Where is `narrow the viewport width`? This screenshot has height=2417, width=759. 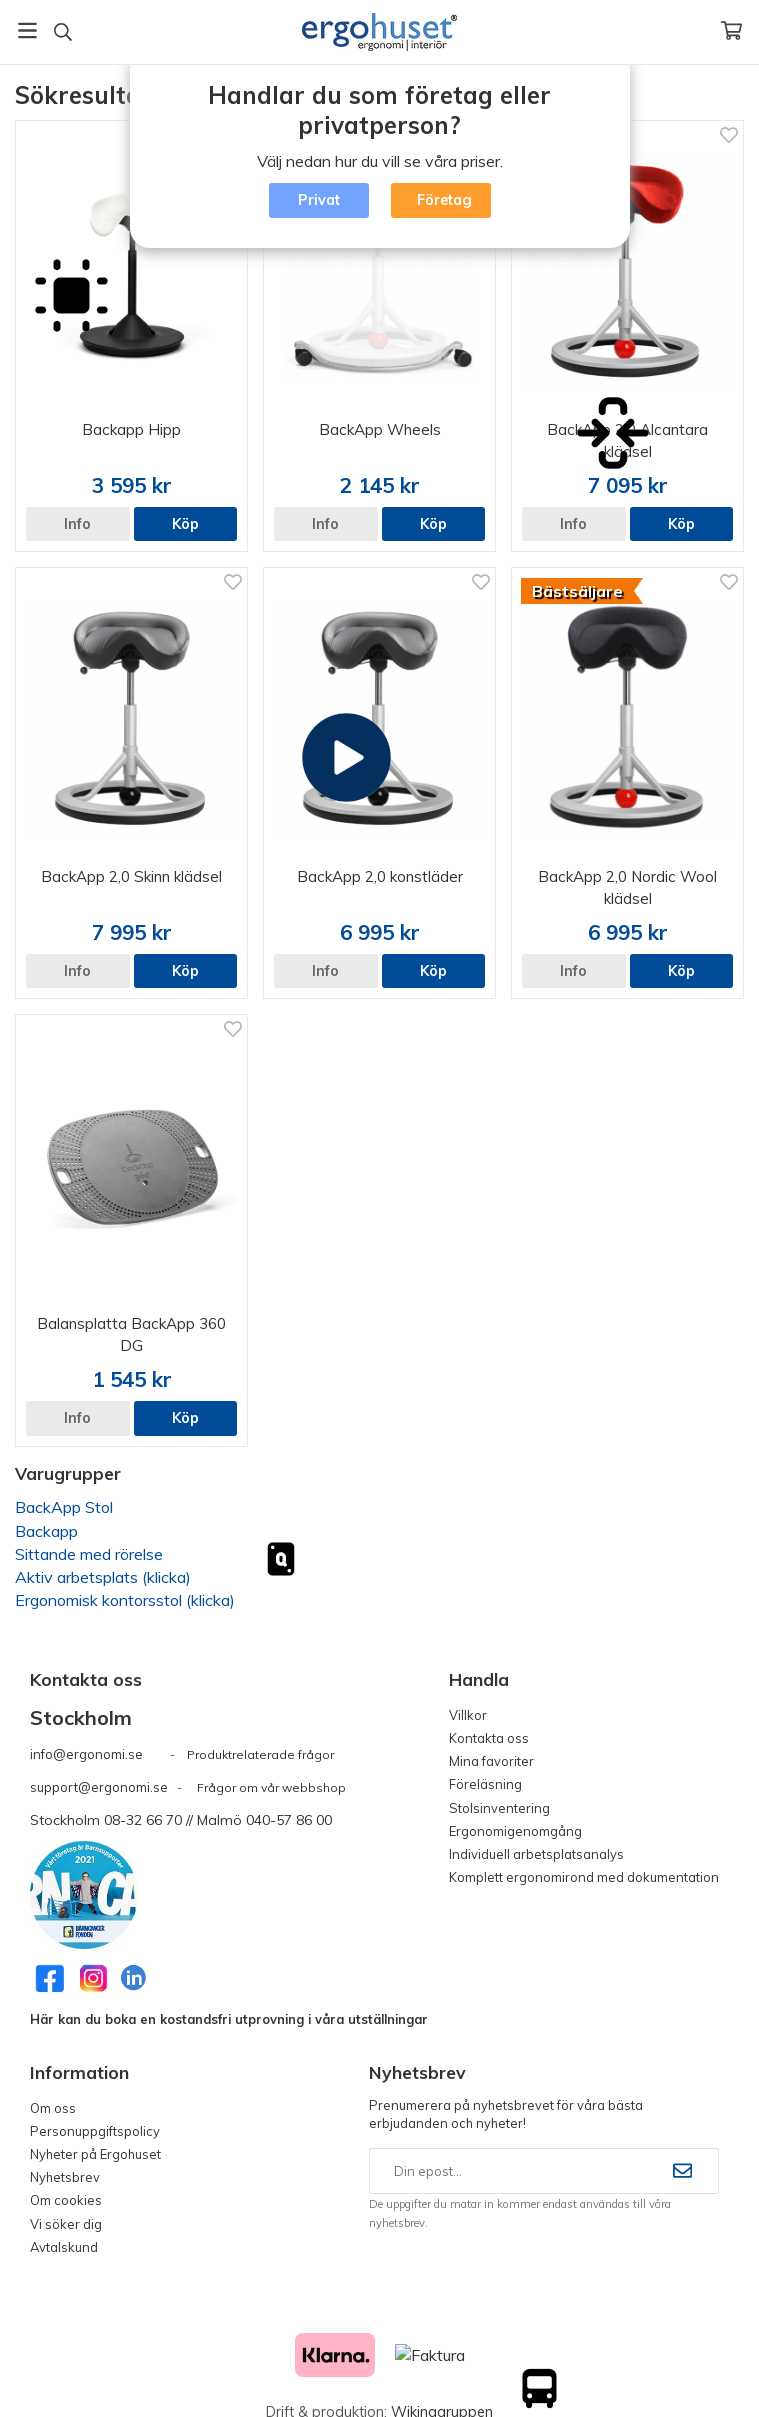
narrow the viewport width is located at coordinates (613, 433).